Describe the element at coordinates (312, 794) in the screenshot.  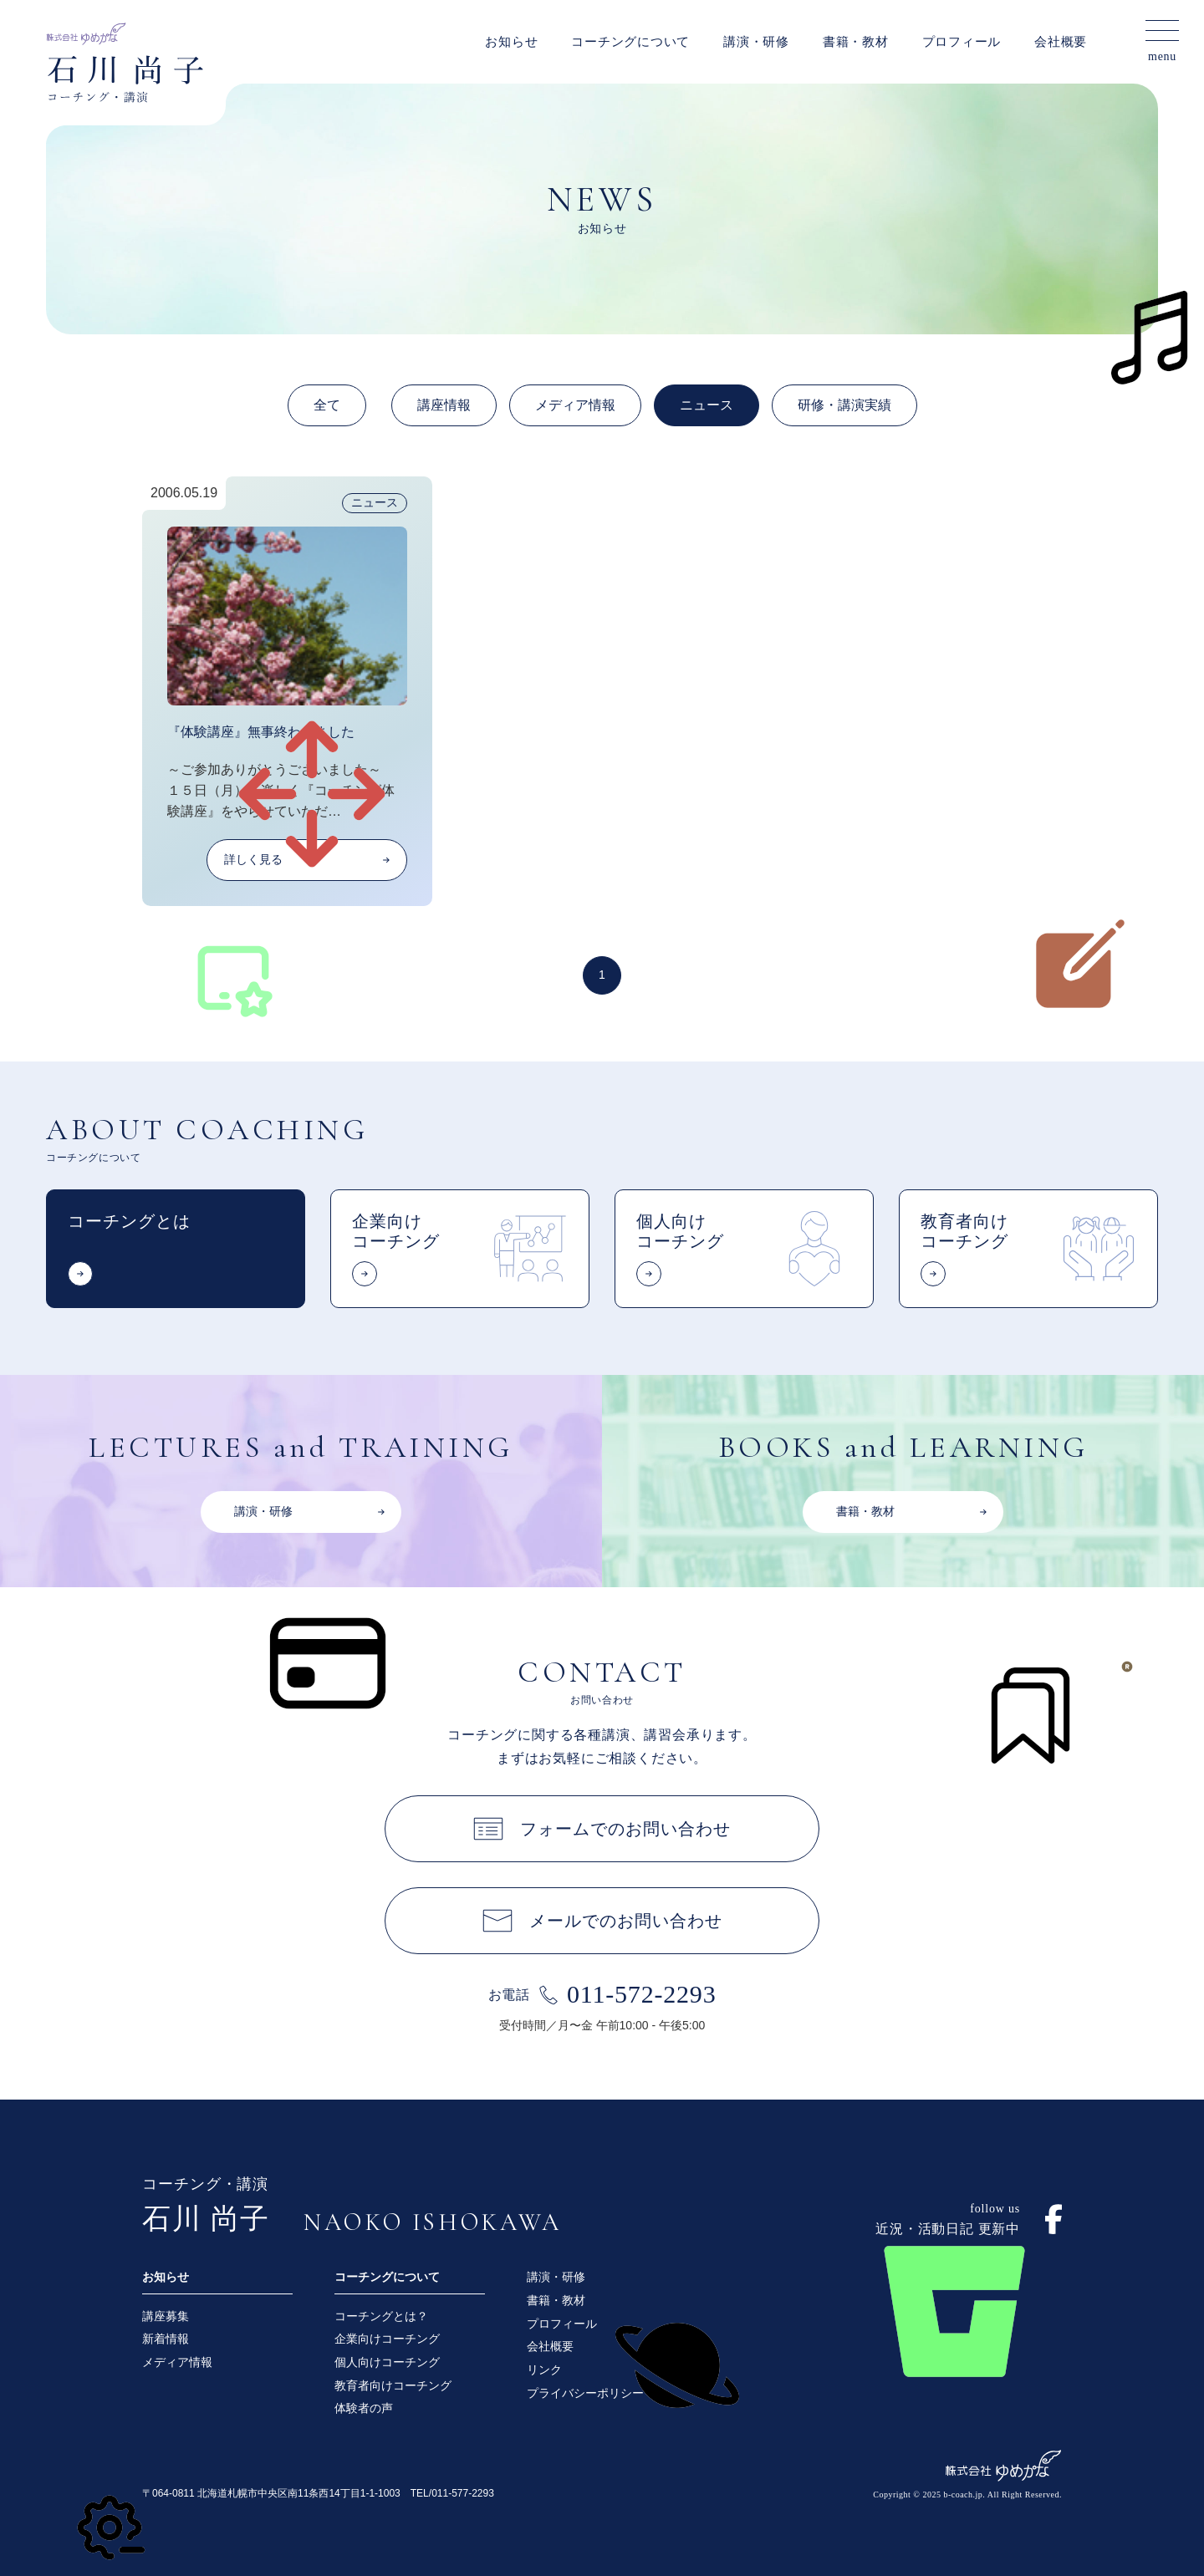
I see `expand content in all directions` at that location.